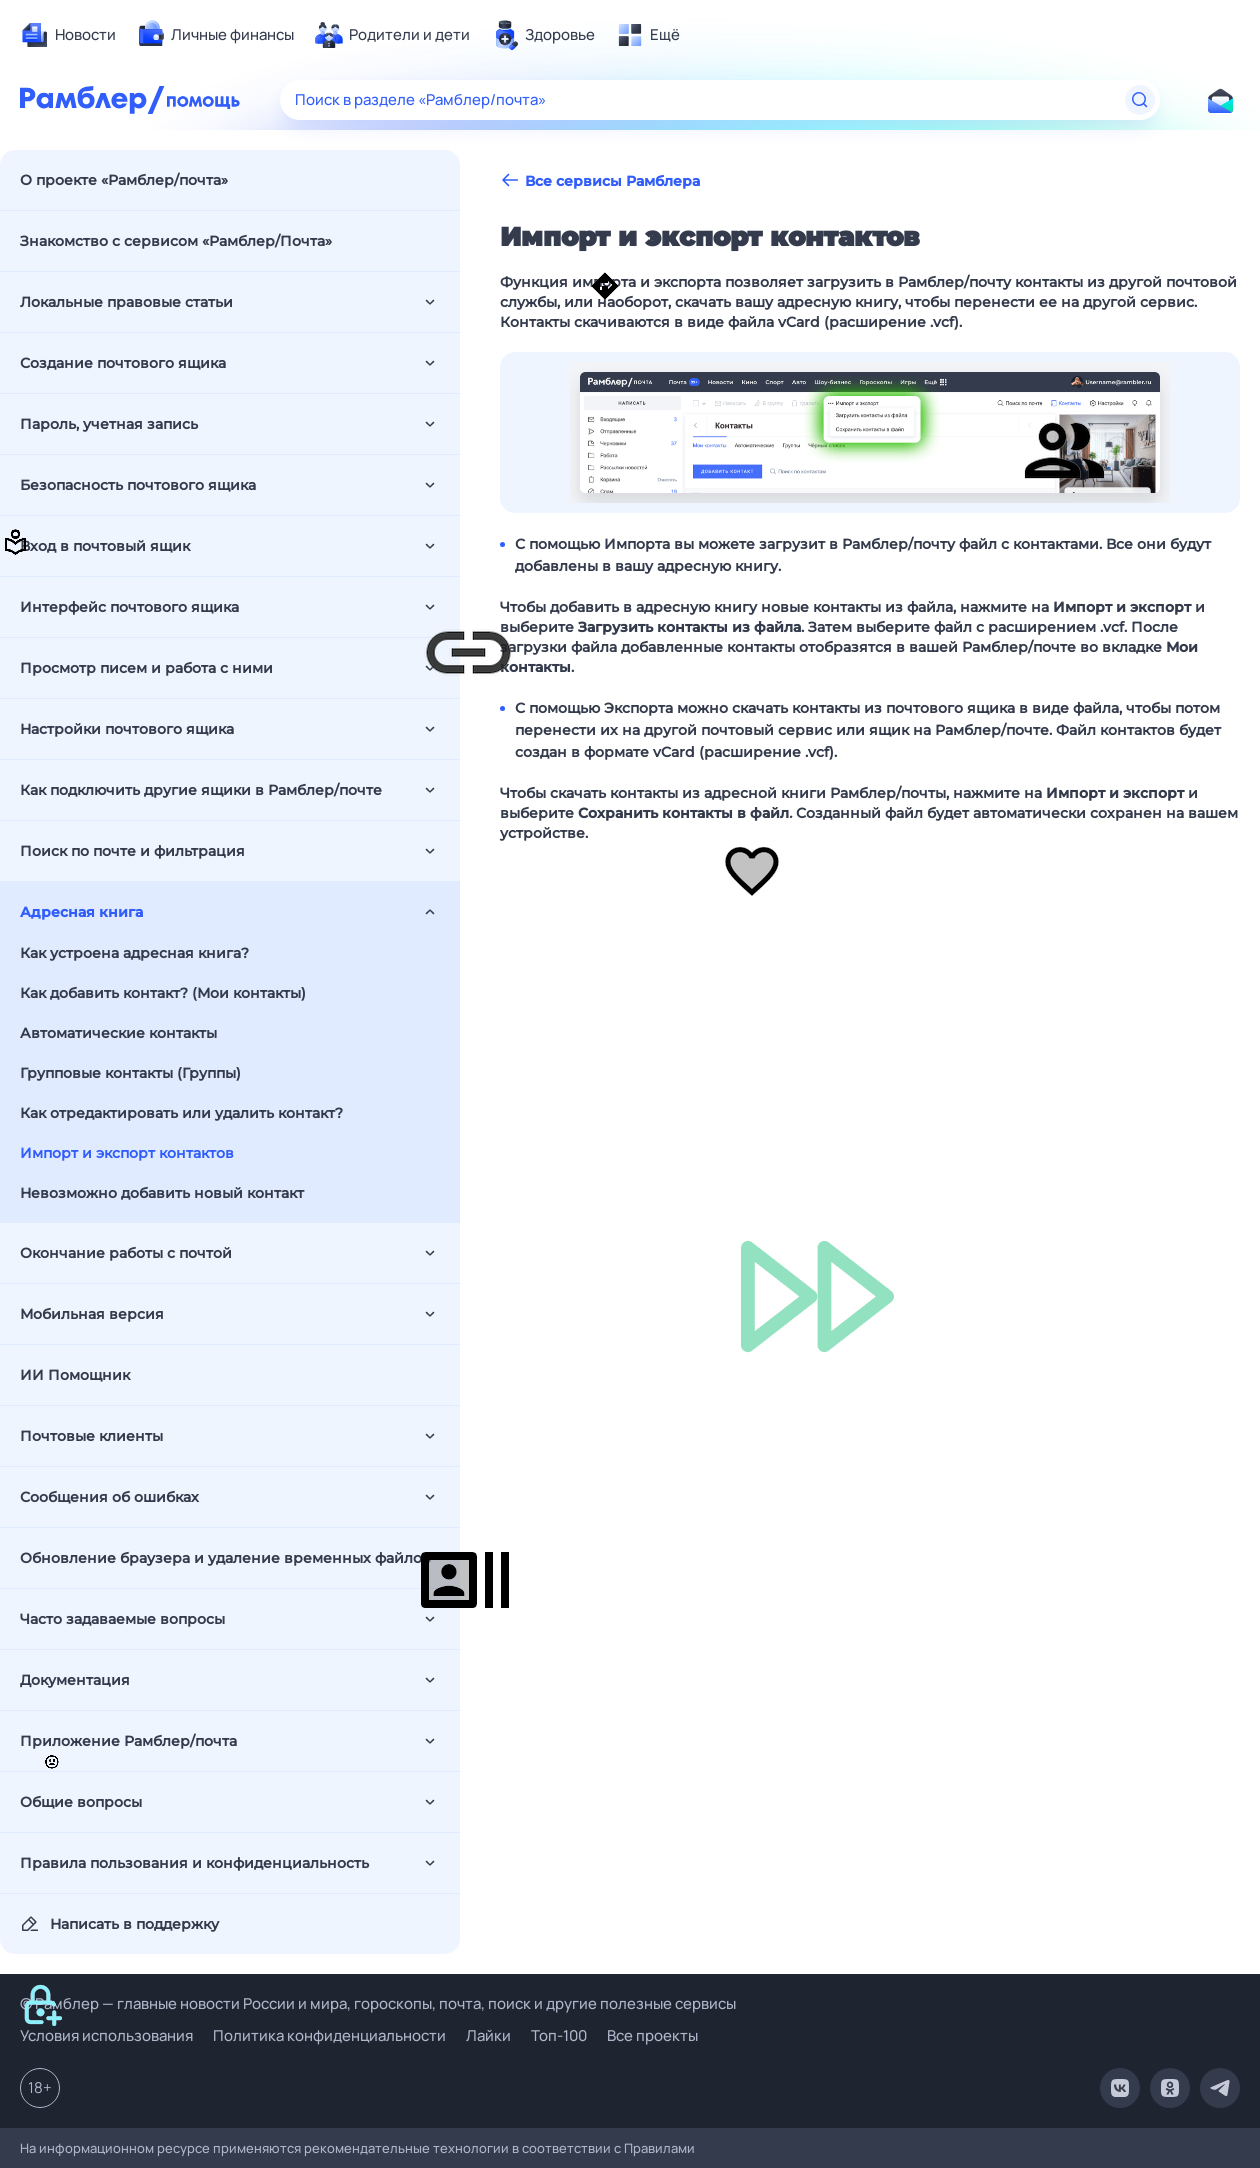 This screenshot has height=2168, width=1260. I want to click on access local library services, so click(15, 542).